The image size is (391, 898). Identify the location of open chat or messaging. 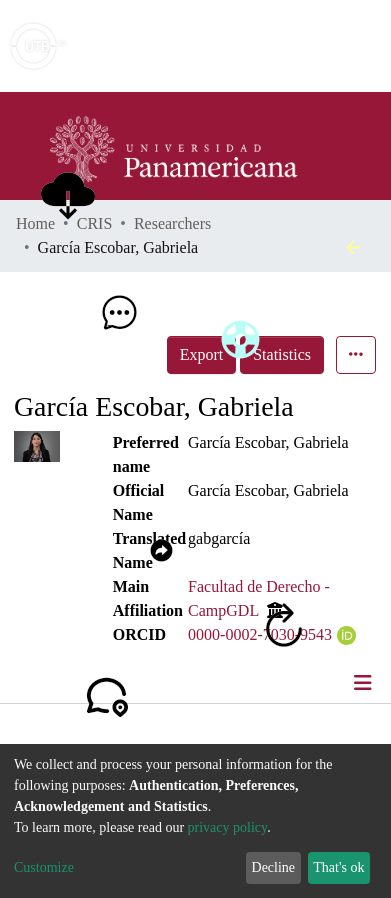
(119, 312).